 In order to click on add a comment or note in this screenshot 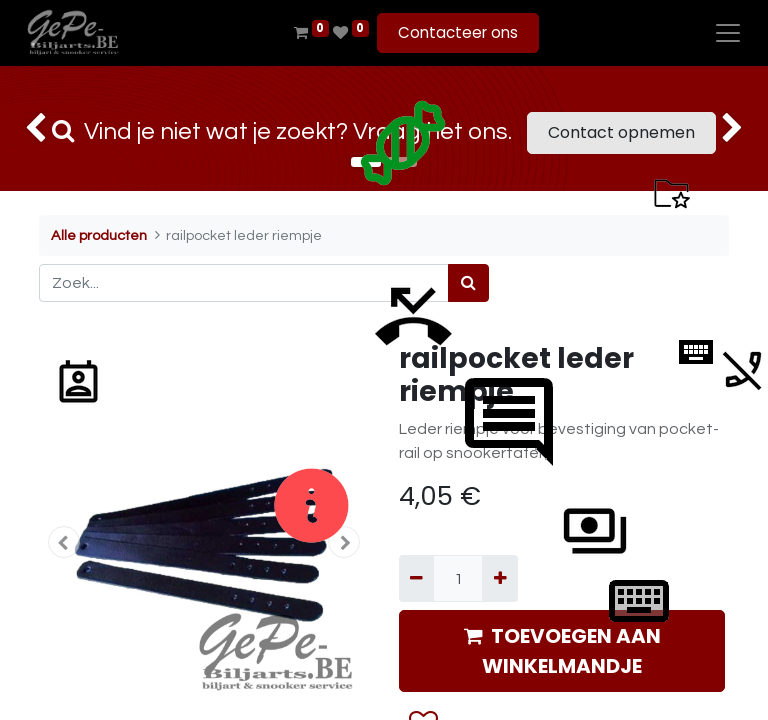, I will do `click(509, 422)`.